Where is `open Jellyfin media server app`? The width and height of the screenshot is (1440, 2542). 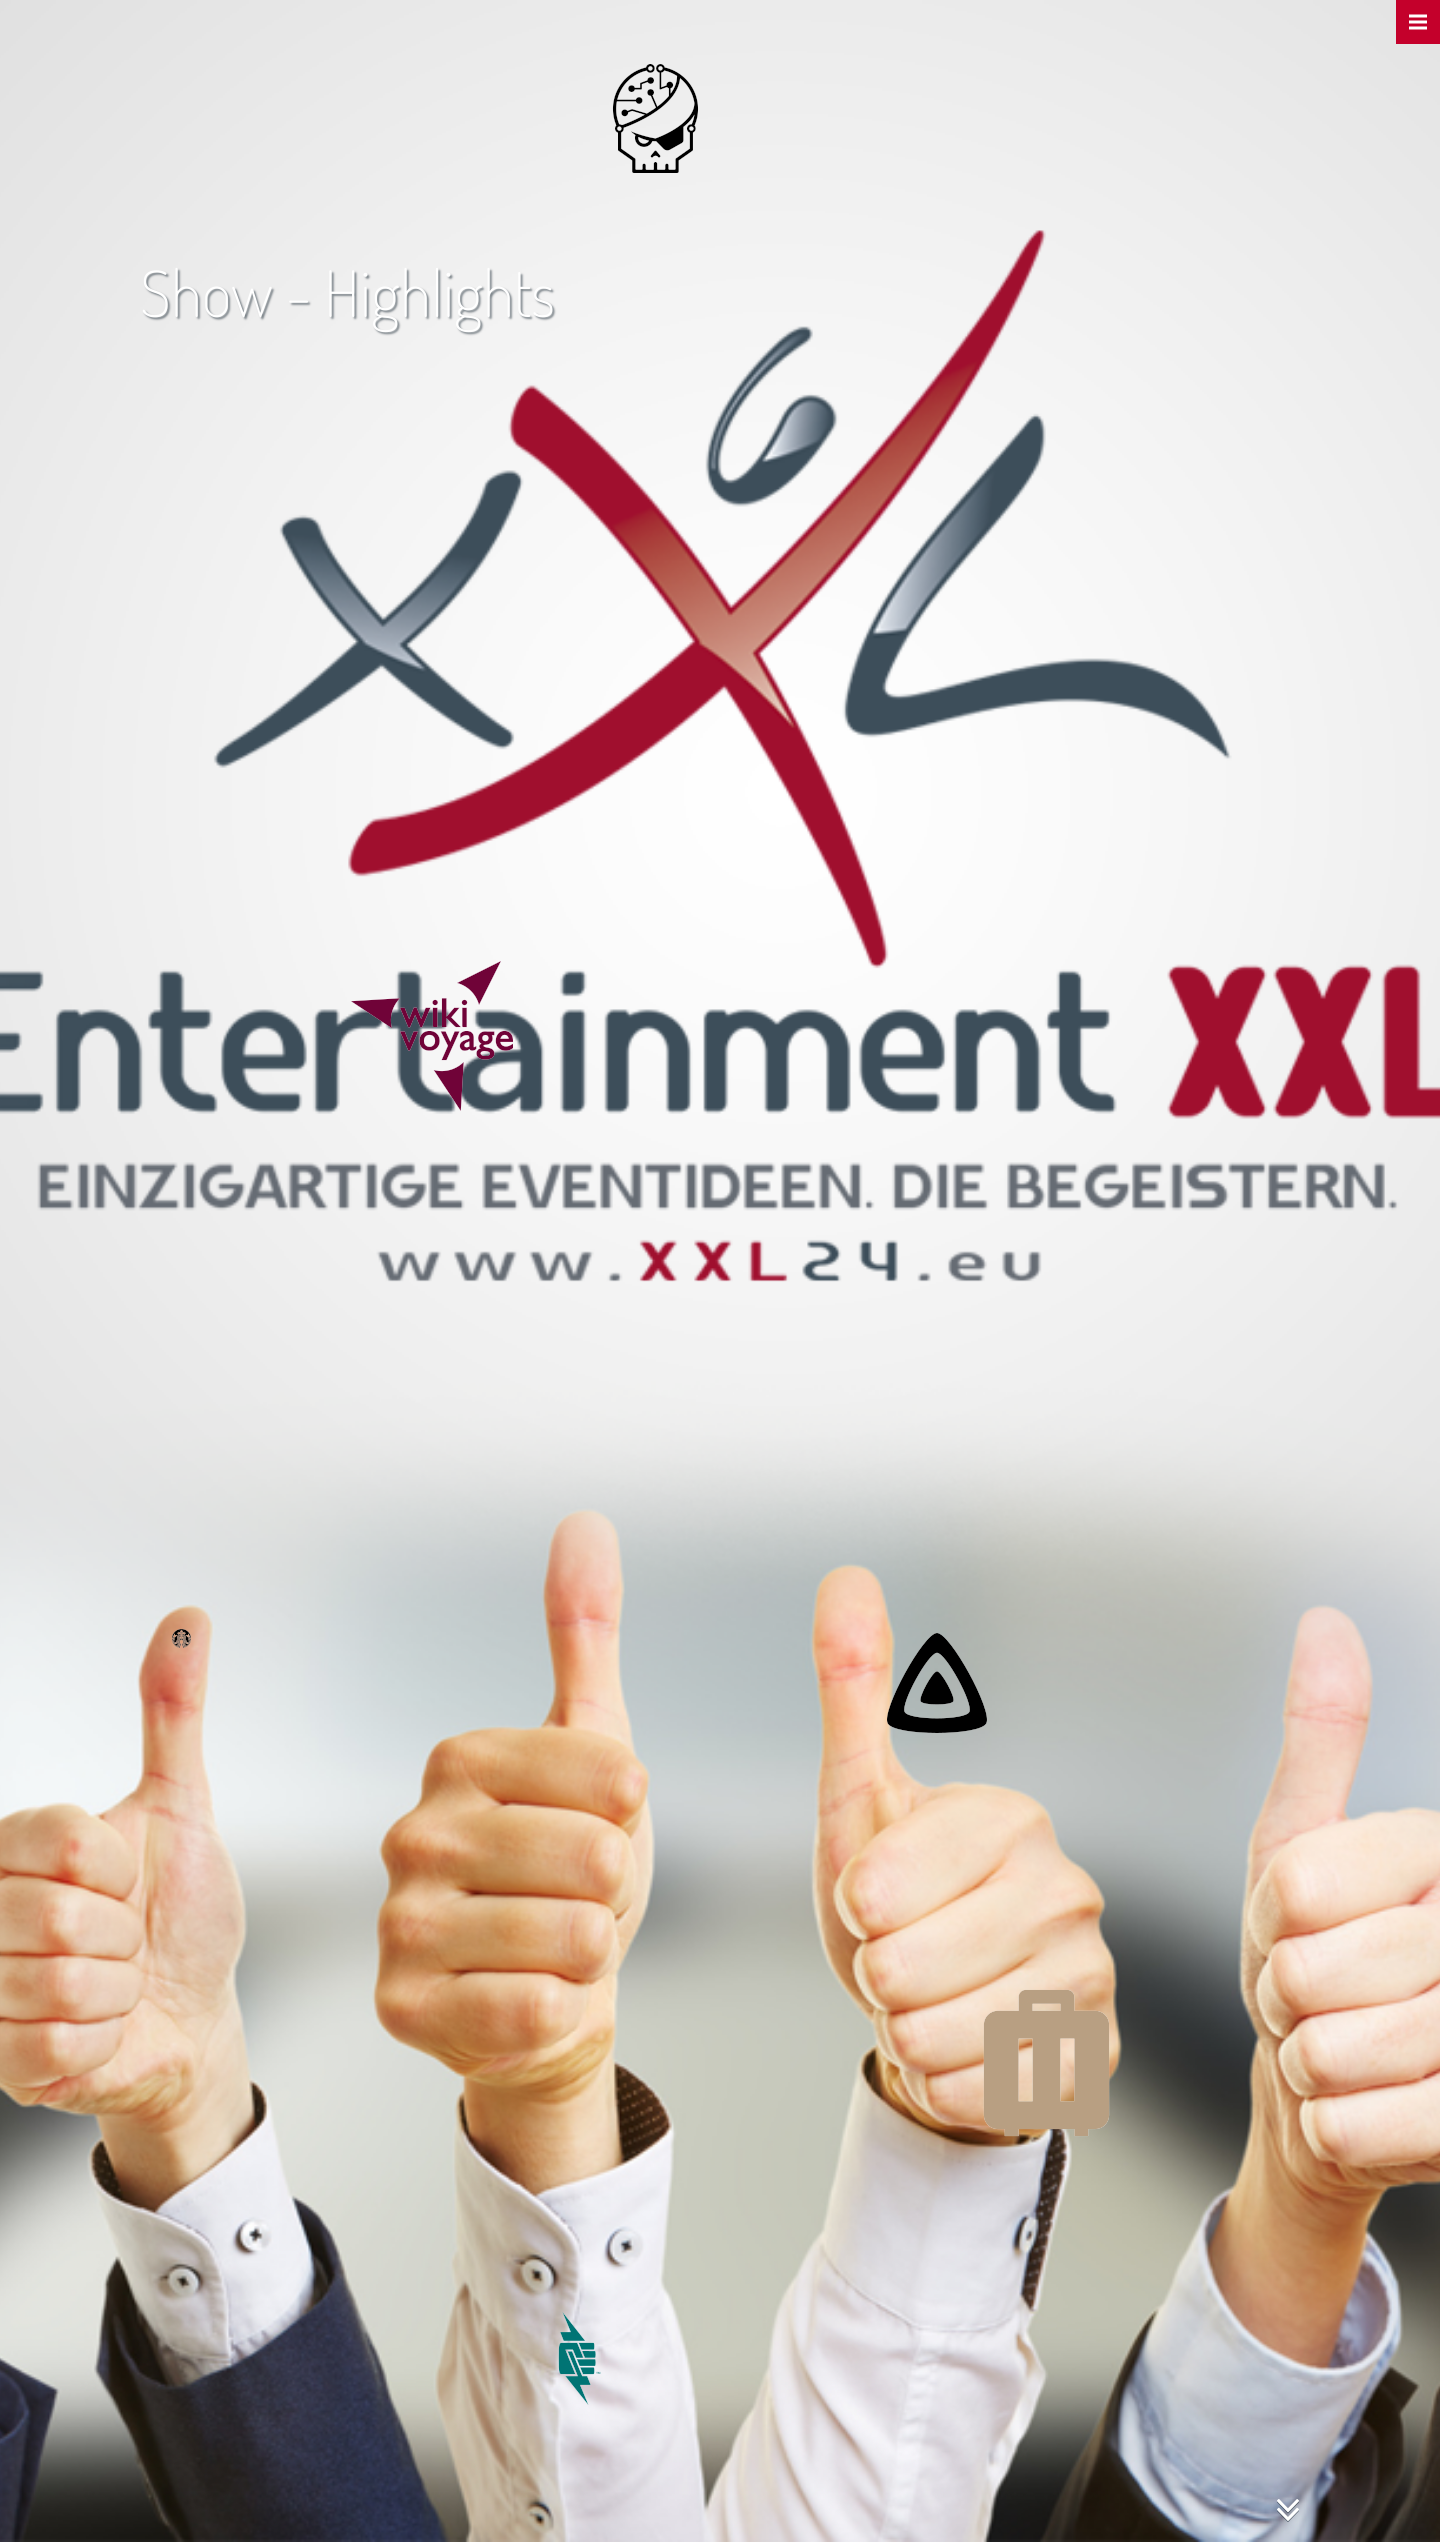
open Jellyfin media server app is located at coordinates (937, 1683).